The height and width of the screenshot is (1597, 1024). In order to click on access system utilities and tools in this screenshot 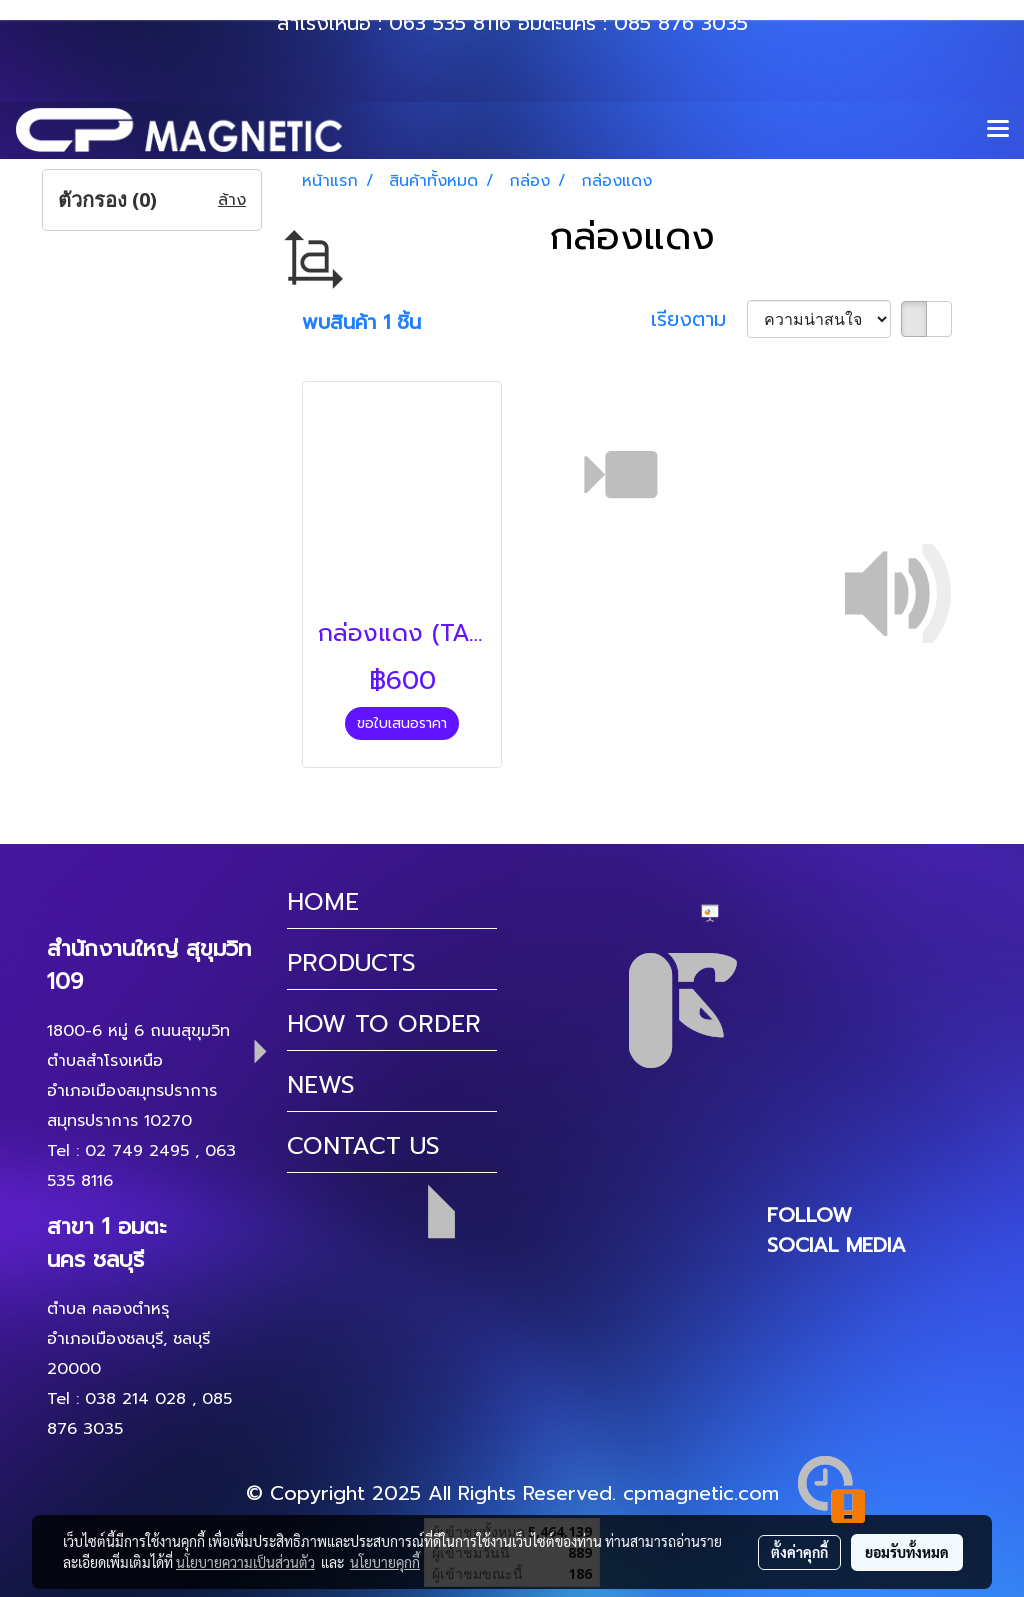, I will do `click(686, 1010)`.